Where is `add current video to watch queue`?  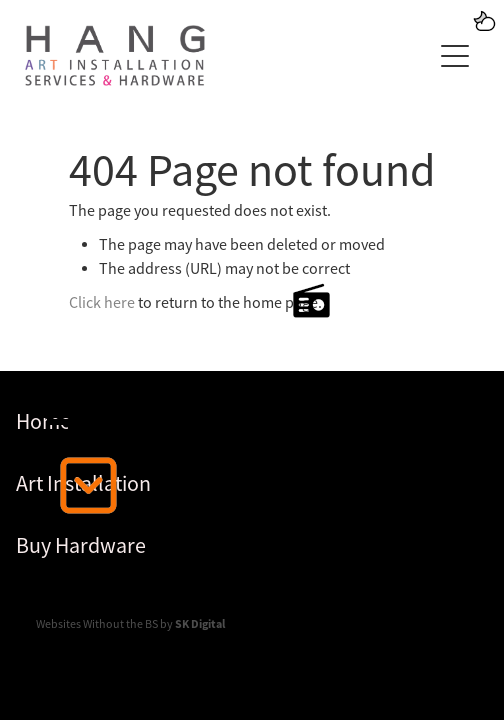
add current video to watch queue is located at coordinates (80, 404).